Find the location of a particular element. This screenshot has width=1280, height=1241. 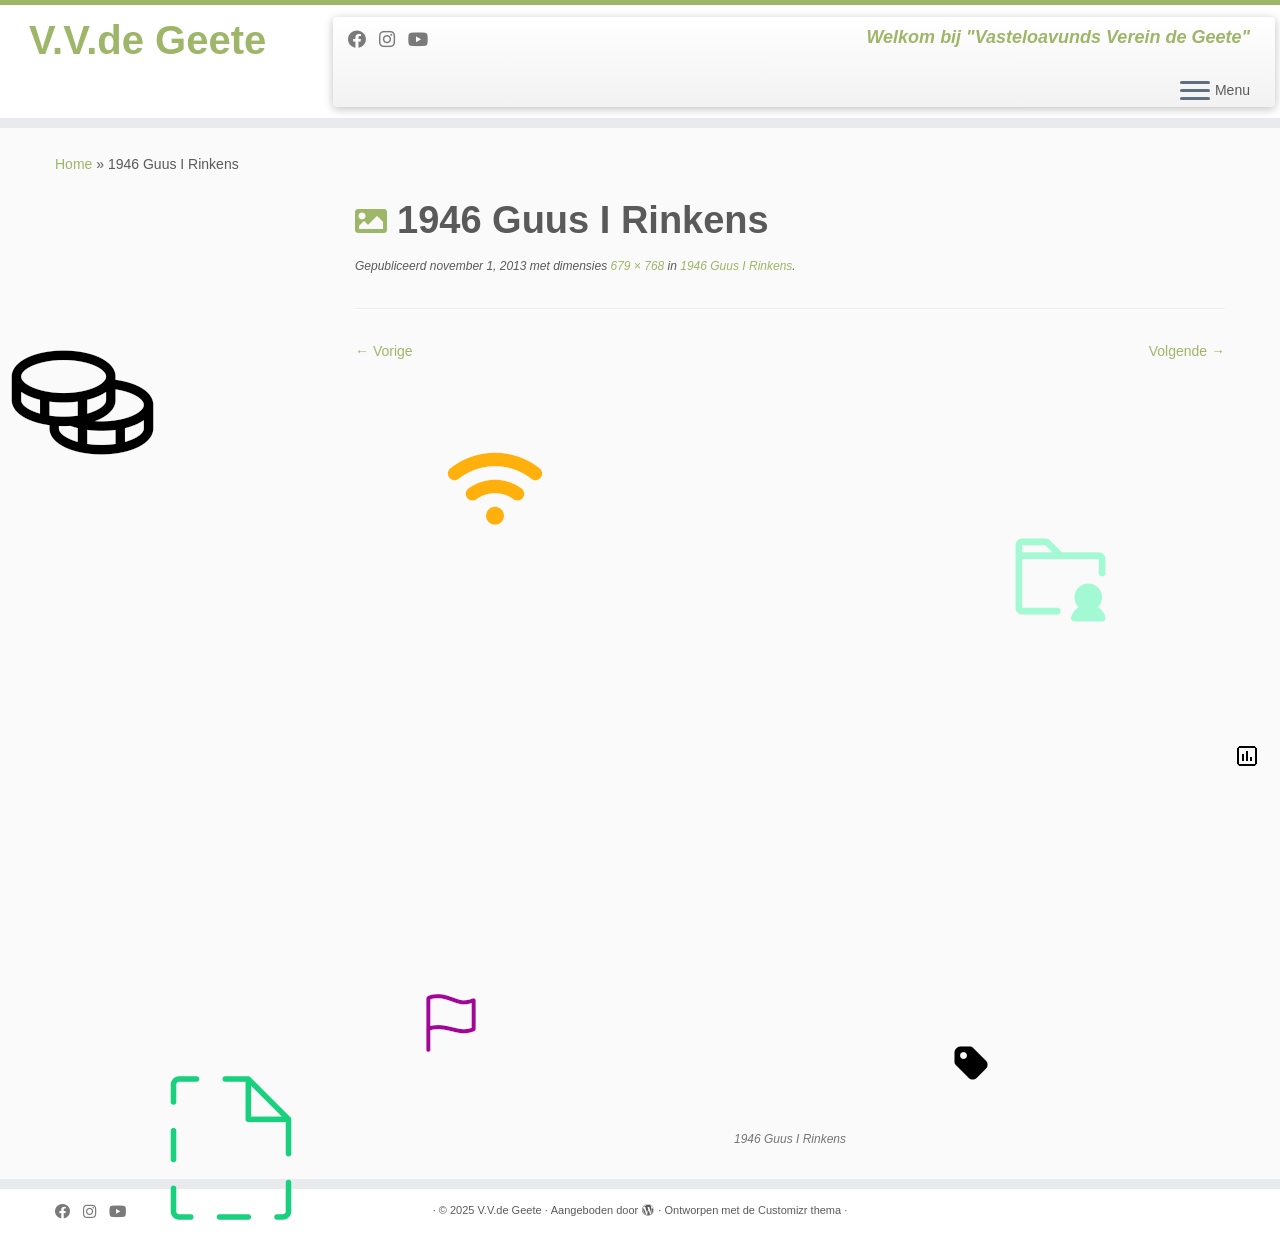

indicates medium wifi signal strength is located at coordinates (495, 473).